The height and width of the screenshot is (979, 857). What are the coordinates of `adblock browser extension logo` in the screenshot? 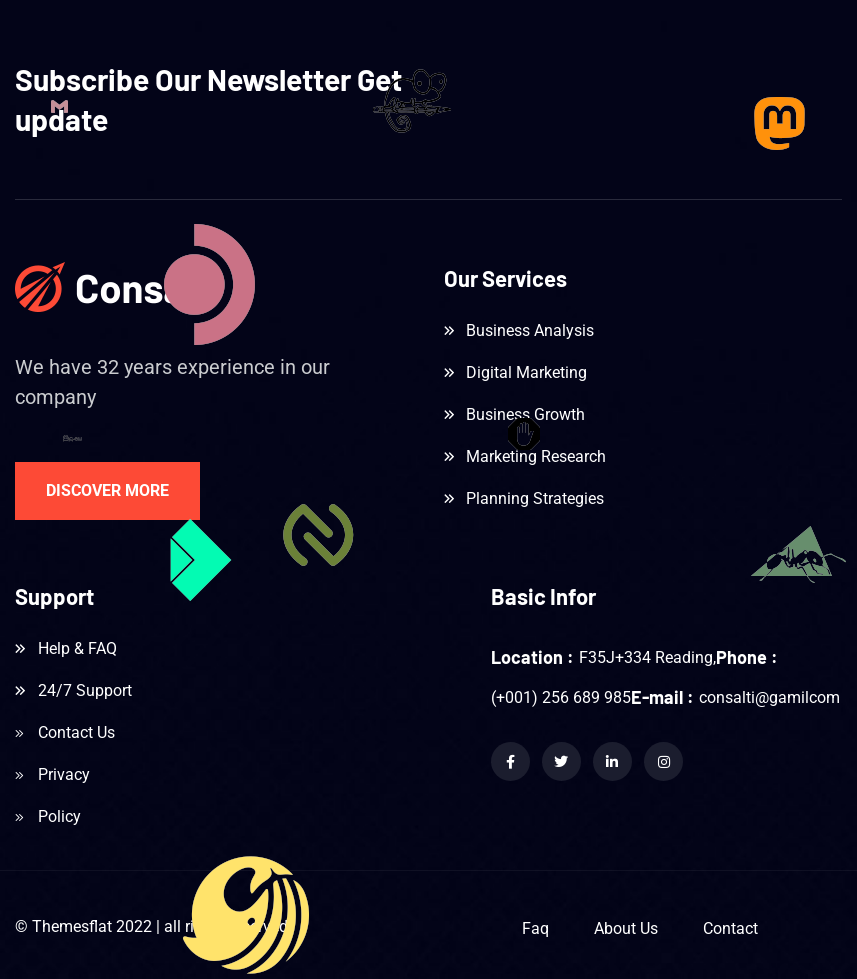 It's located at (524, 434).